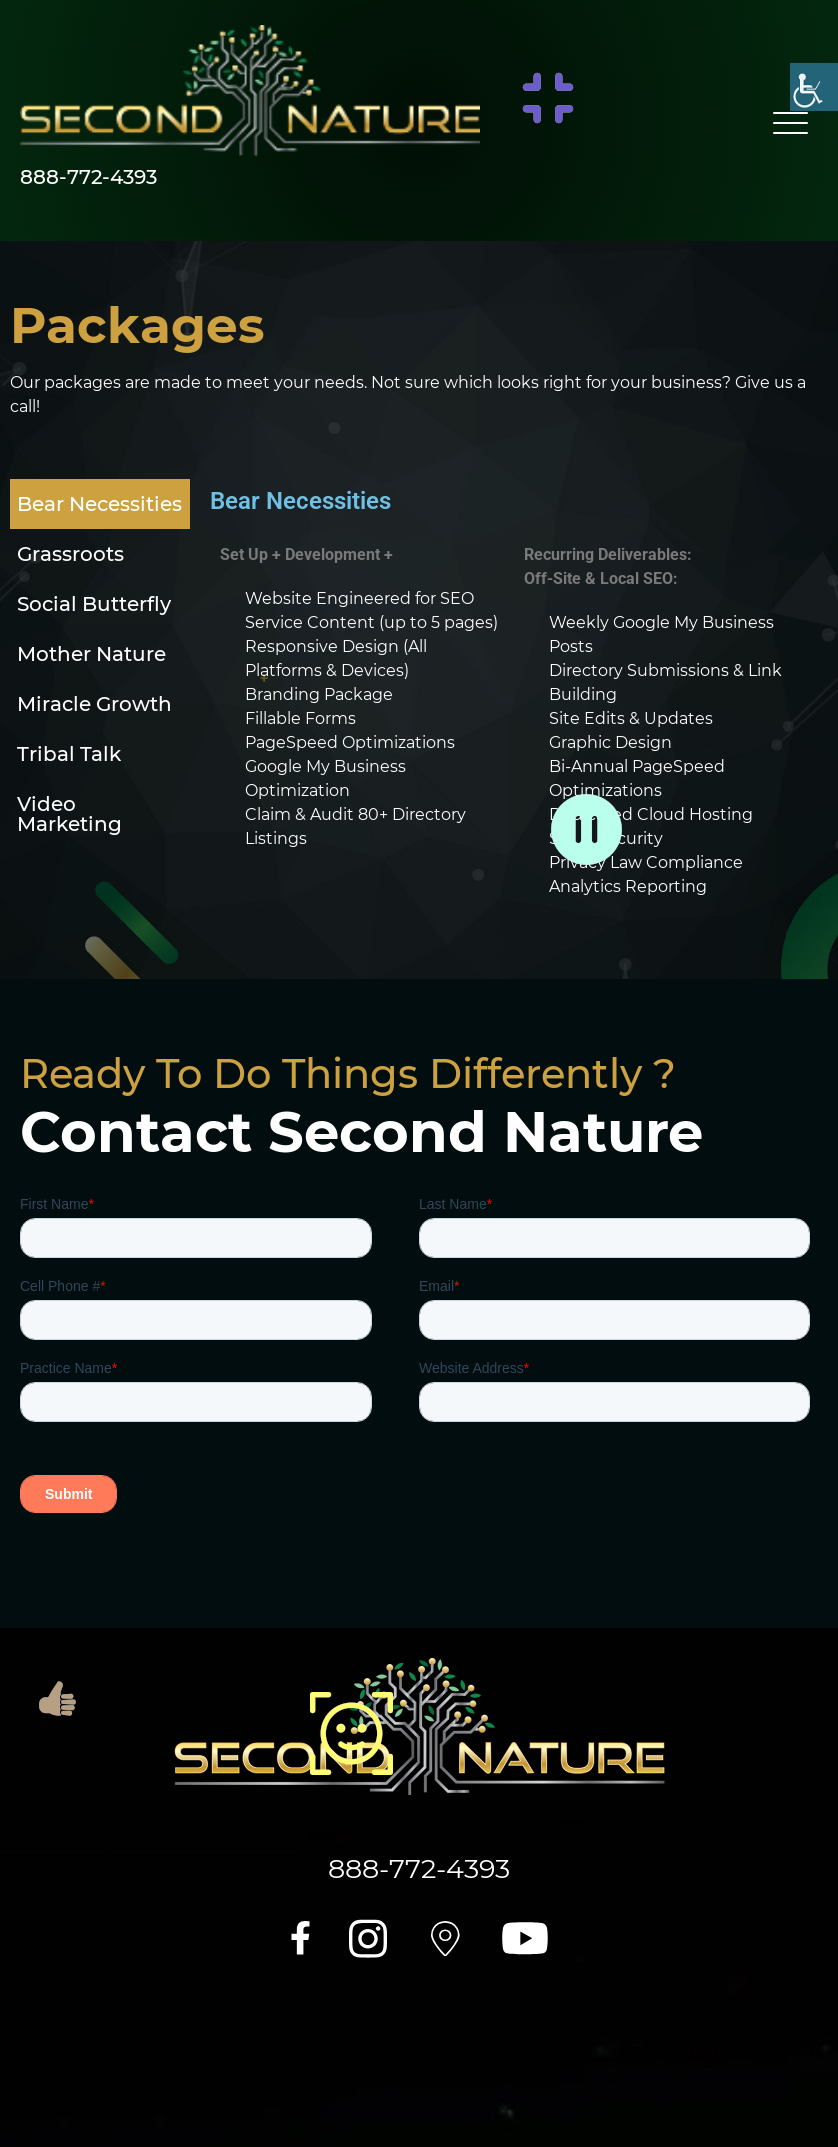 This screenshot has height=2147, width=838. Describe the element at coordinates (548, 98) in the screenshot. I see `compress or reduce content size` at that location.